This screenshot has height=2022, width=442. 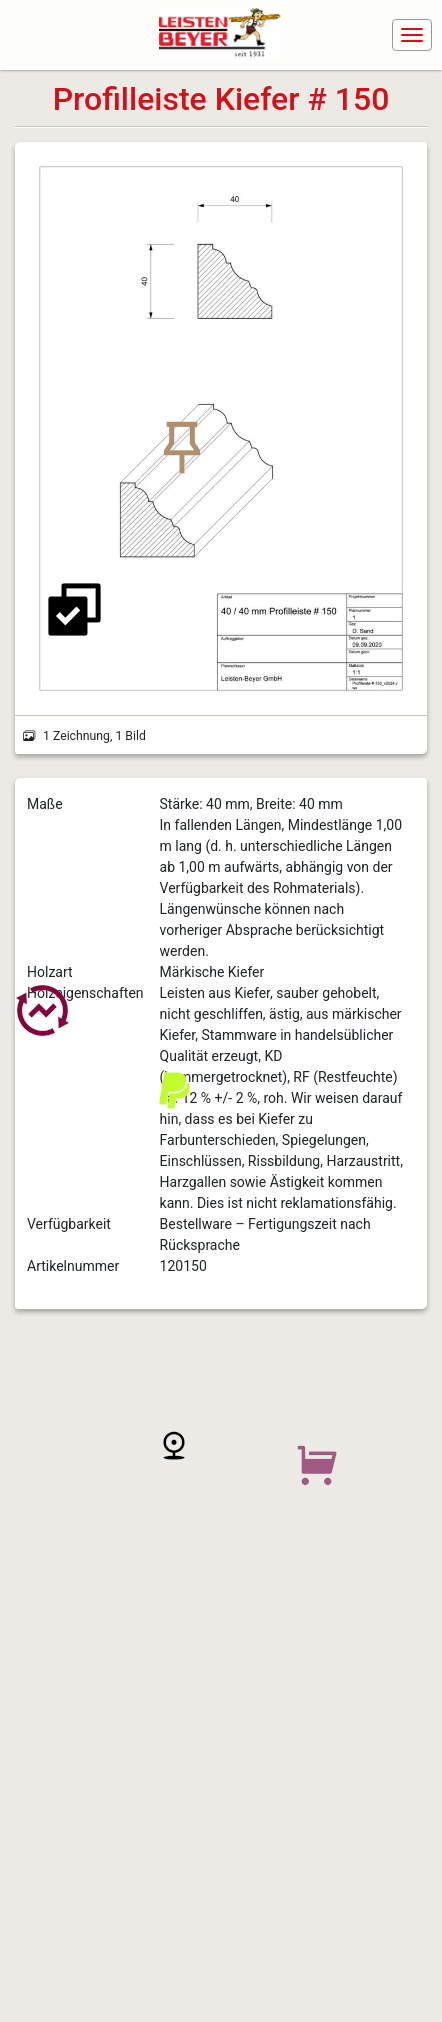 I want to click on set a search radius around a location, so click(x=174, y=1445).